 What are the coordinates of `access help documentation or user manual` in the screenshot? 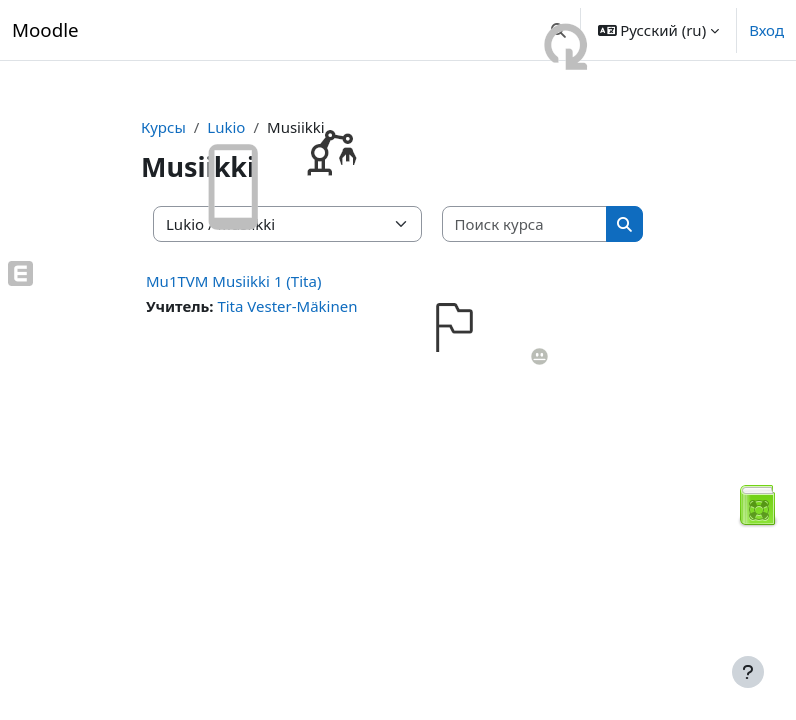 It's located at (758, 506).